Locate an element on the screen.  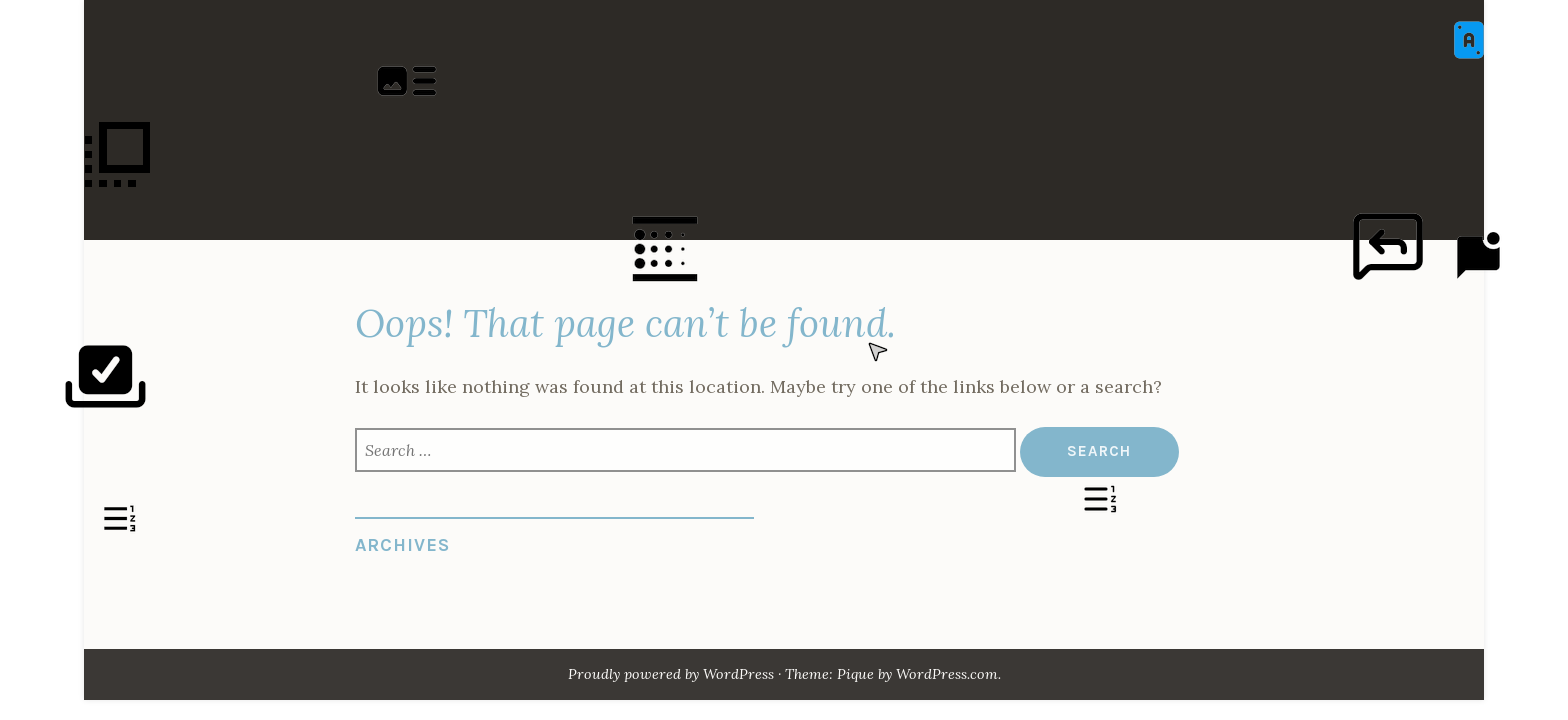
tap to navigate to destination is located at coordinates (876, 350).